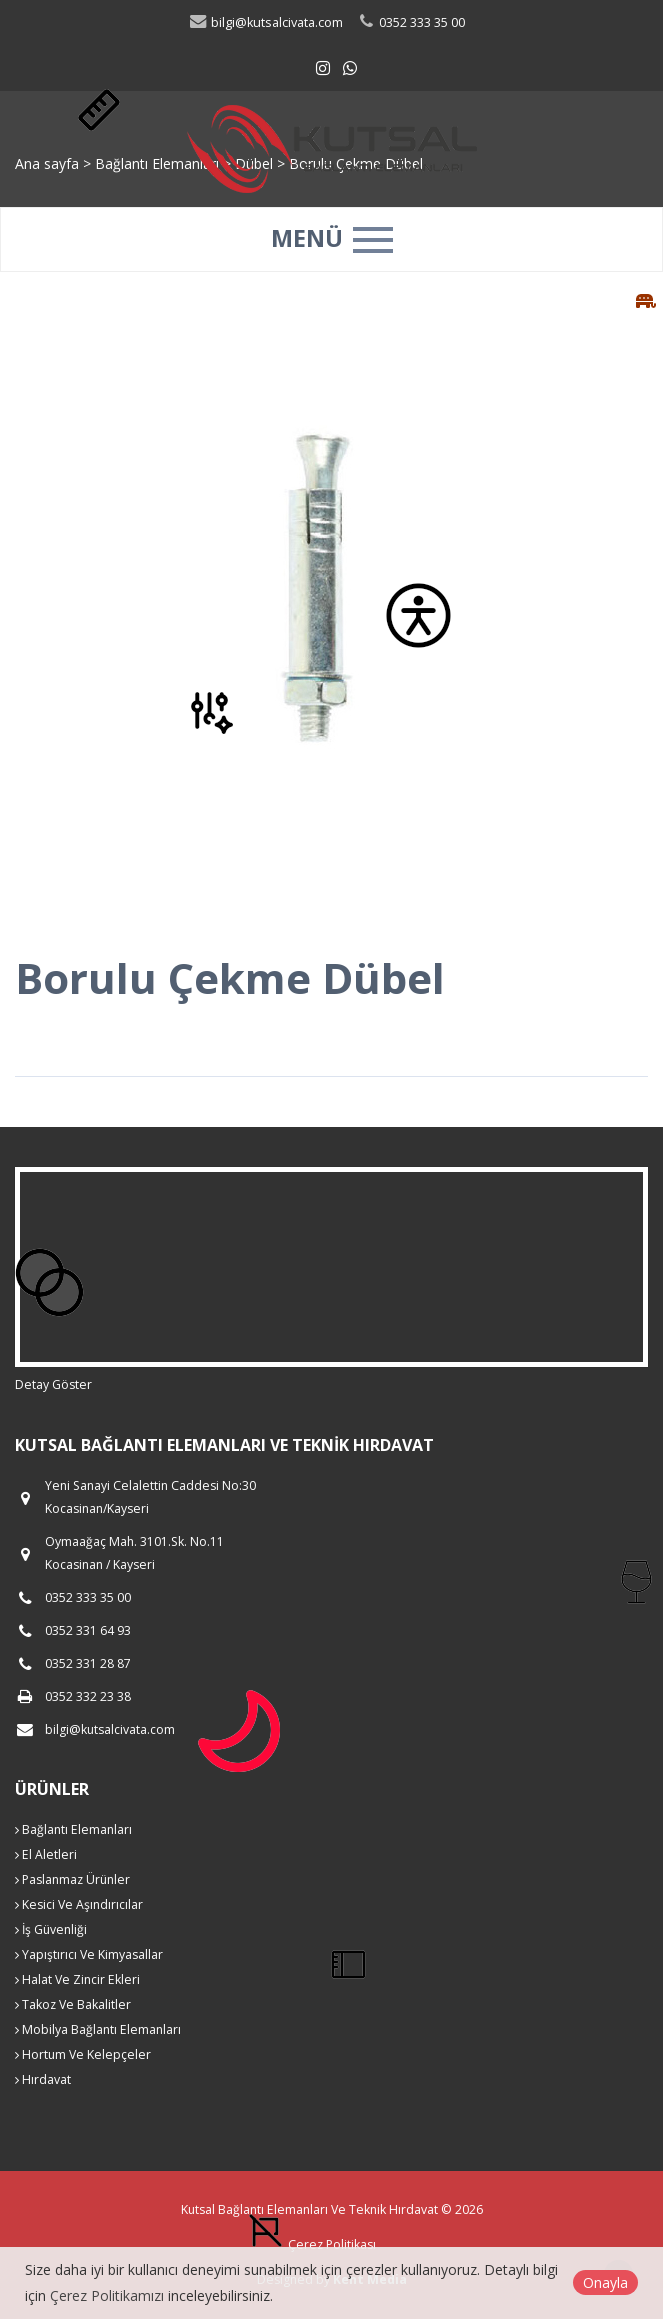 This screenshot has height=2319, width=663. Describe the element at coordinates (646, 301) in the screenshot. I see `indicates republican party affiliation` at that location.